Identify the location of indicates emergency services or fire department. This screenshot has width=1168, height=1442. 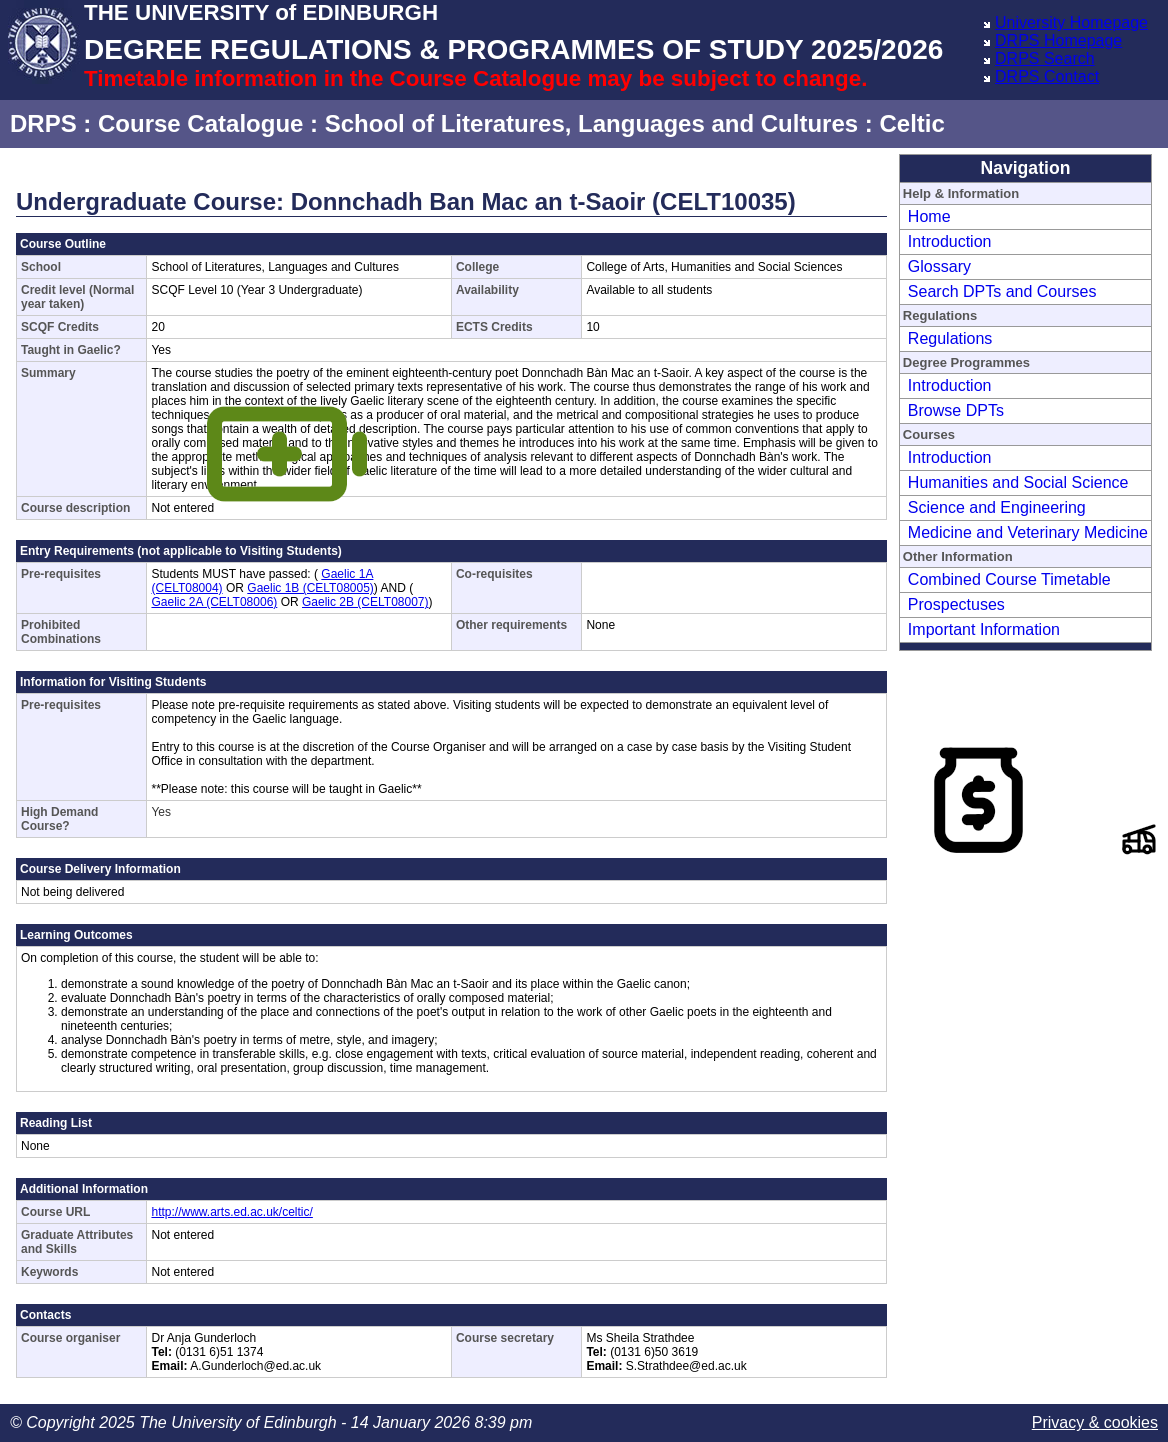
(1139, 841).